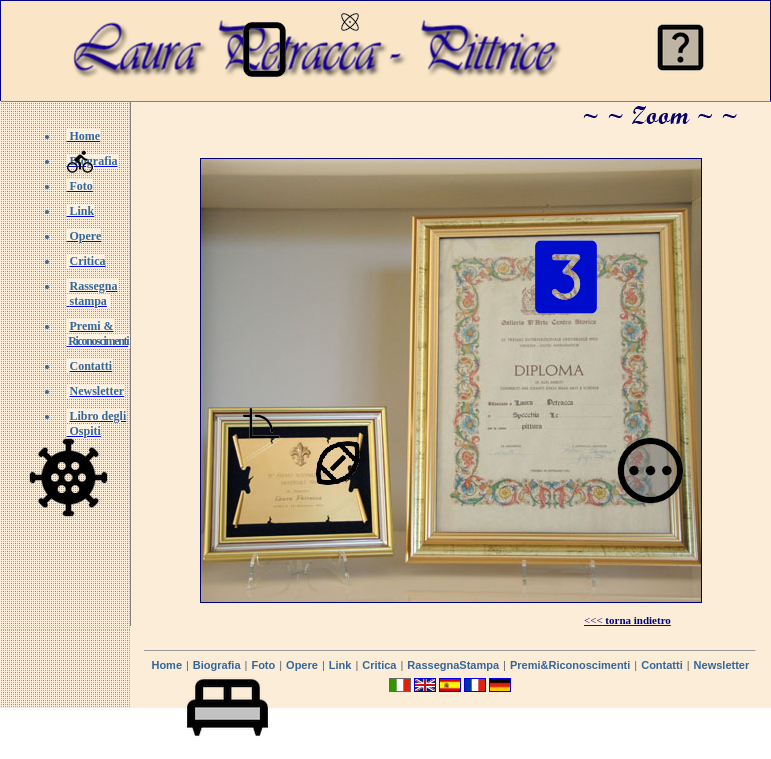 The height and width of the screenshot is (759, 771). I want to click on view more options or actions, so click(650, 470).